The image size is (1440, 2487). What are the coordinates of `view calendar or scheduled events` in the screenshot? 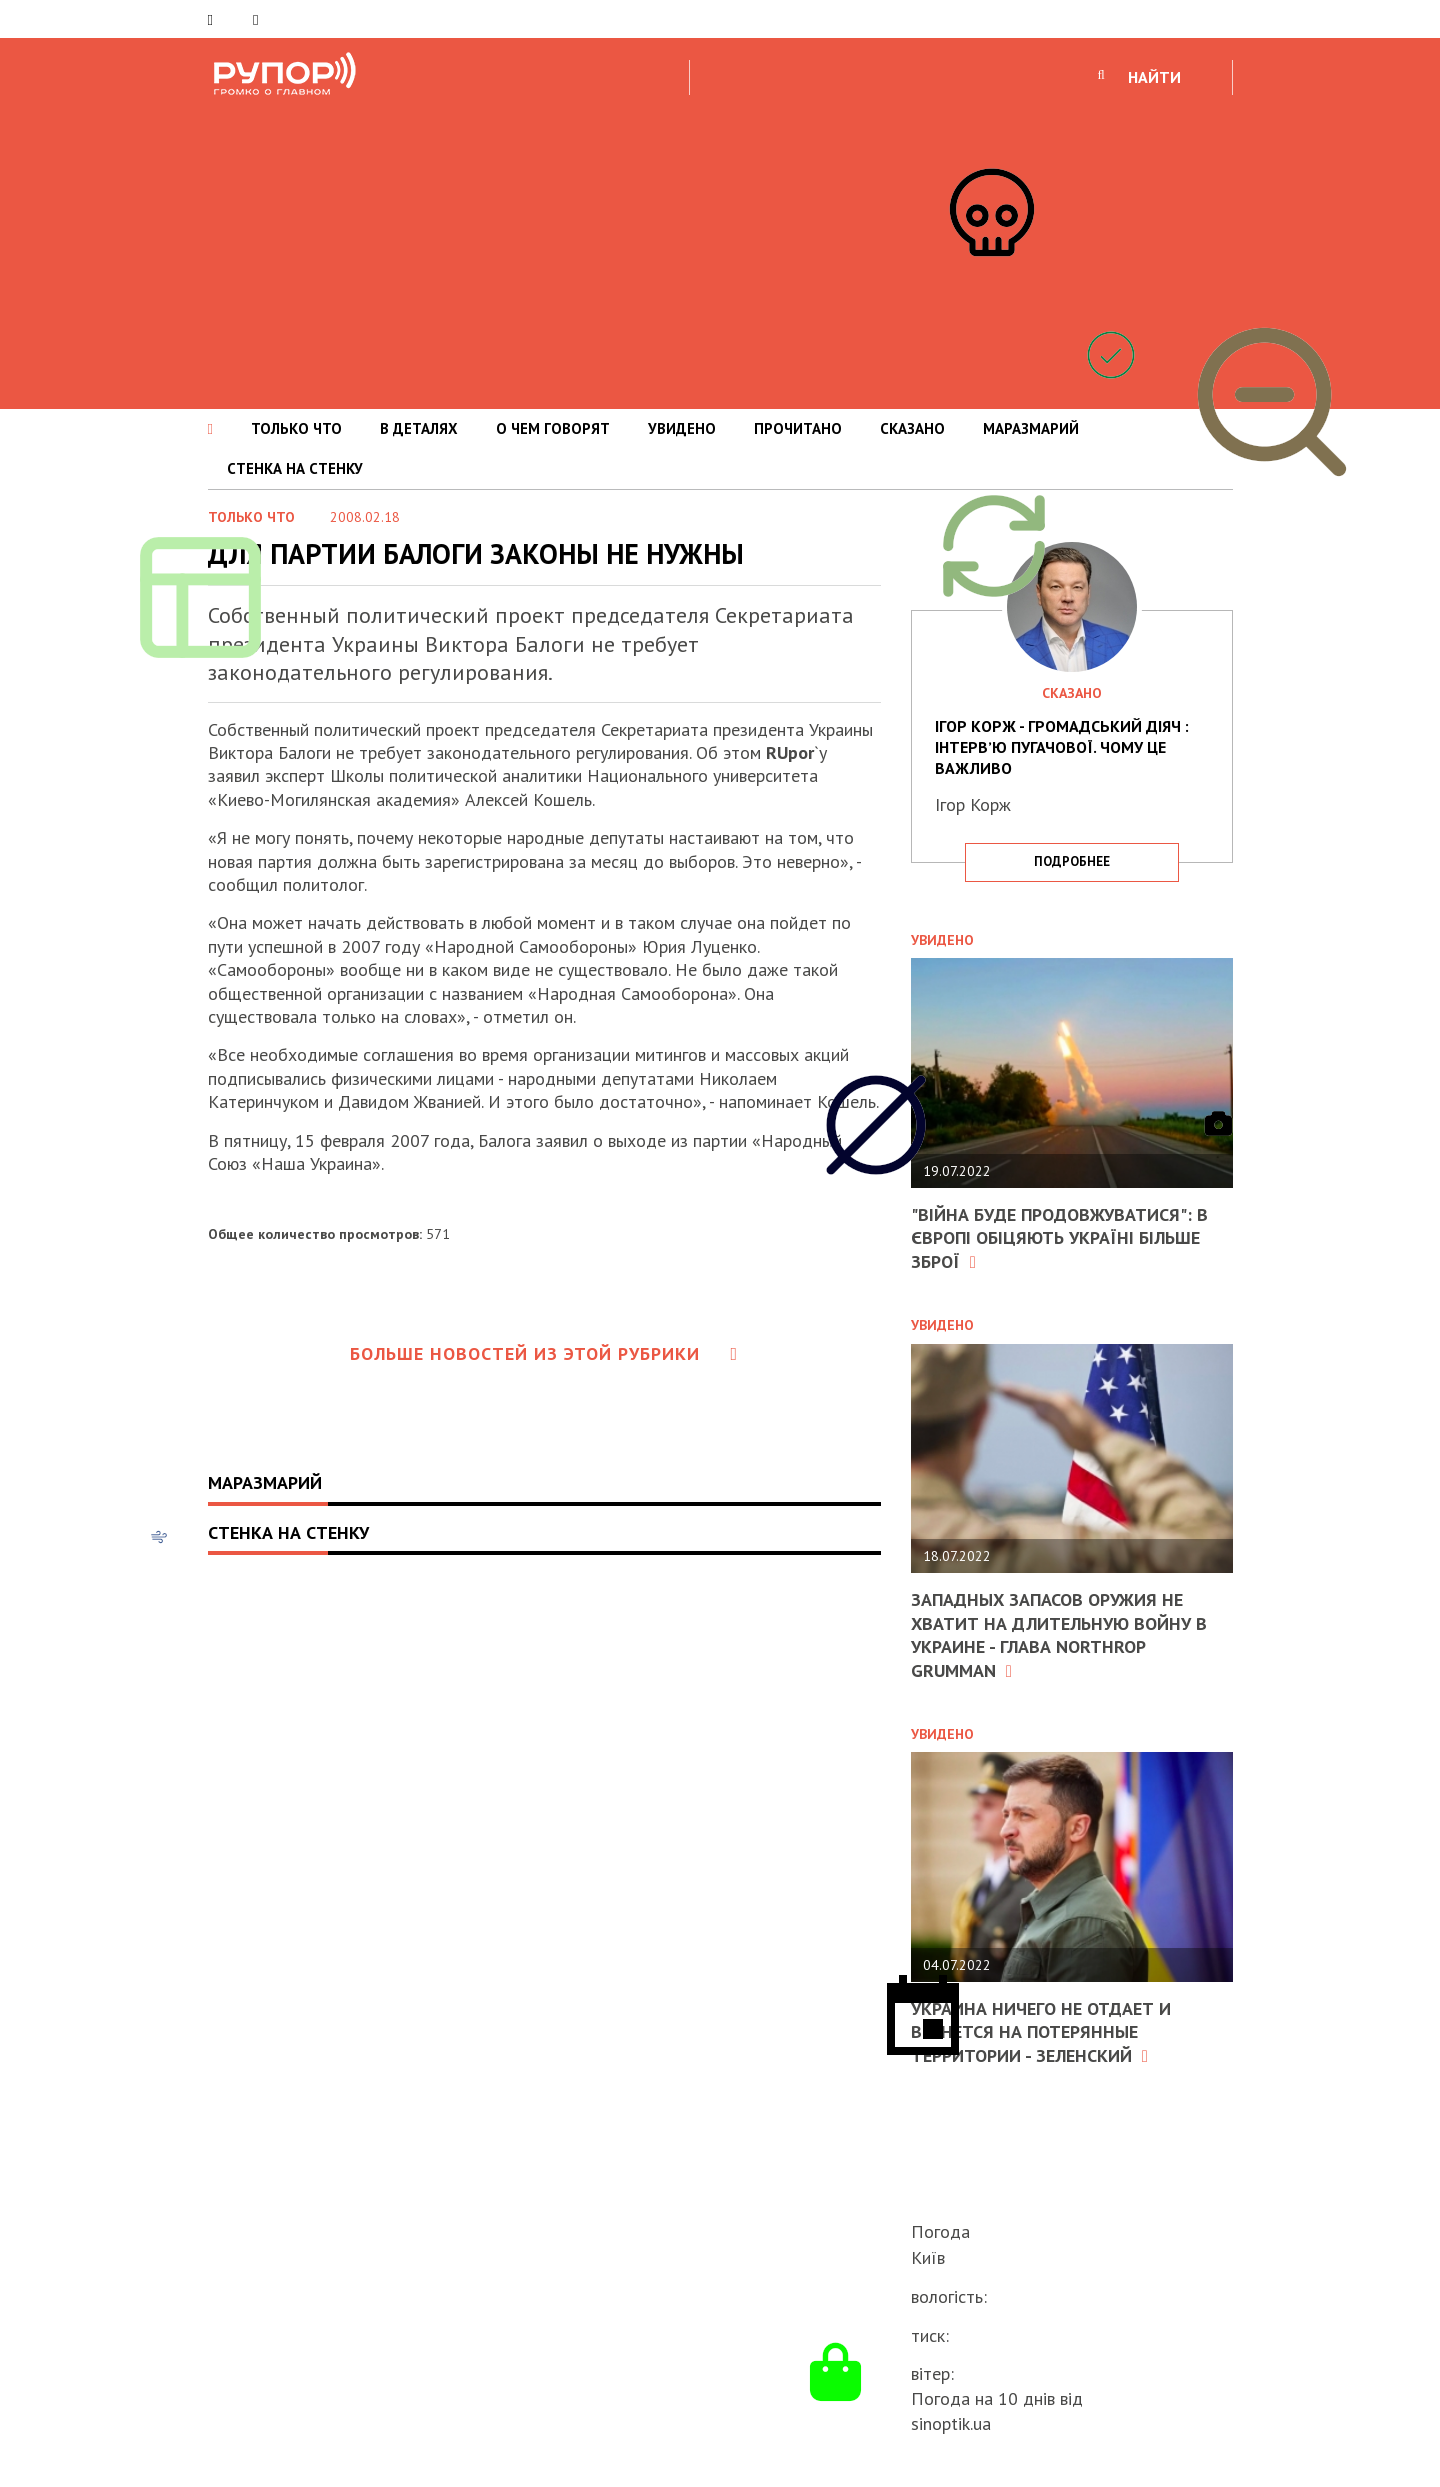 It's located at (923, 2015).